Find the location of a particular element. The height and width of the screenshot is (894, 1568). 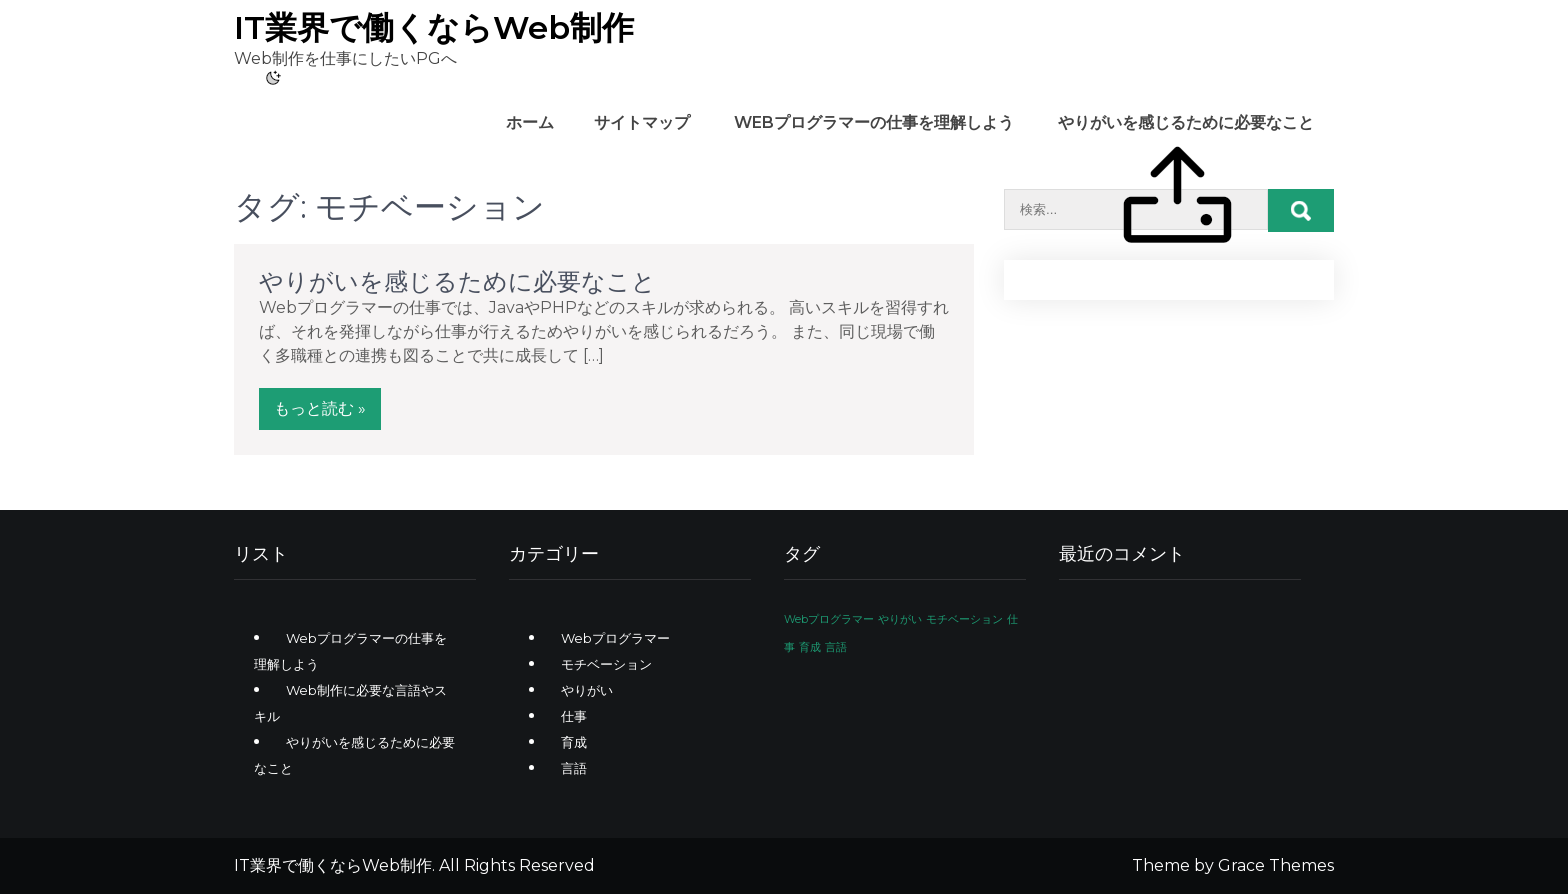

toggle dark mode or night theme is located at coordinates (273, 78).